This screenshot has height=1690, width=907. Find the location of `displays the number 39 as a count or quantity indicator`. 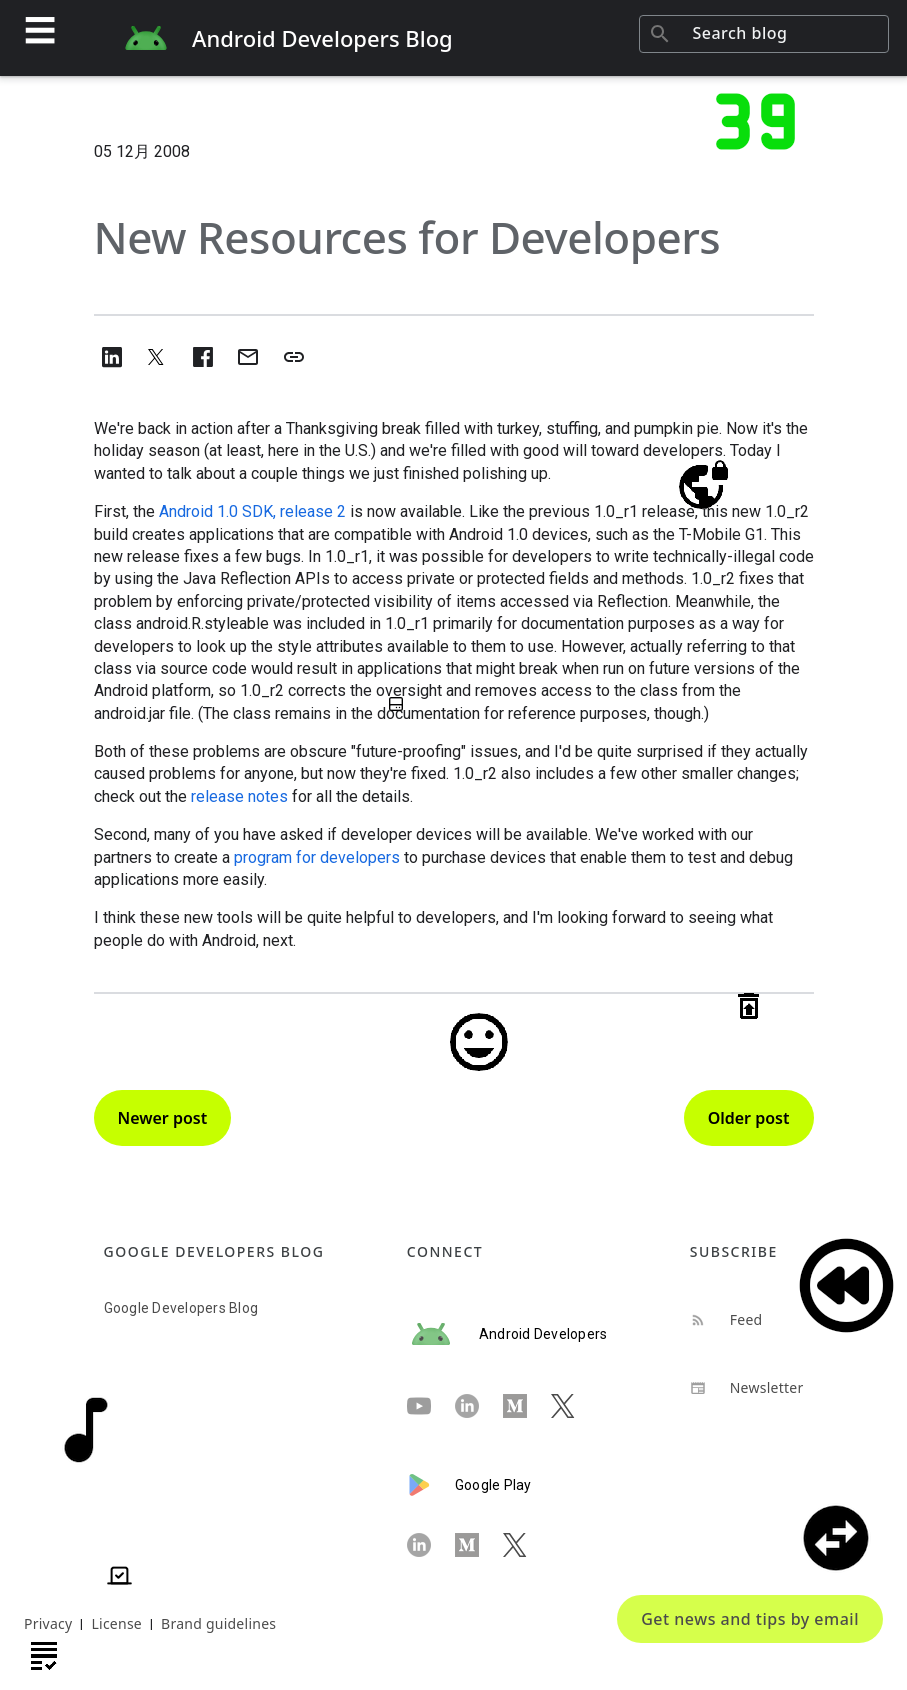

displays the number 39 as a count or quantity indicator is located at coordinates (755, 121).